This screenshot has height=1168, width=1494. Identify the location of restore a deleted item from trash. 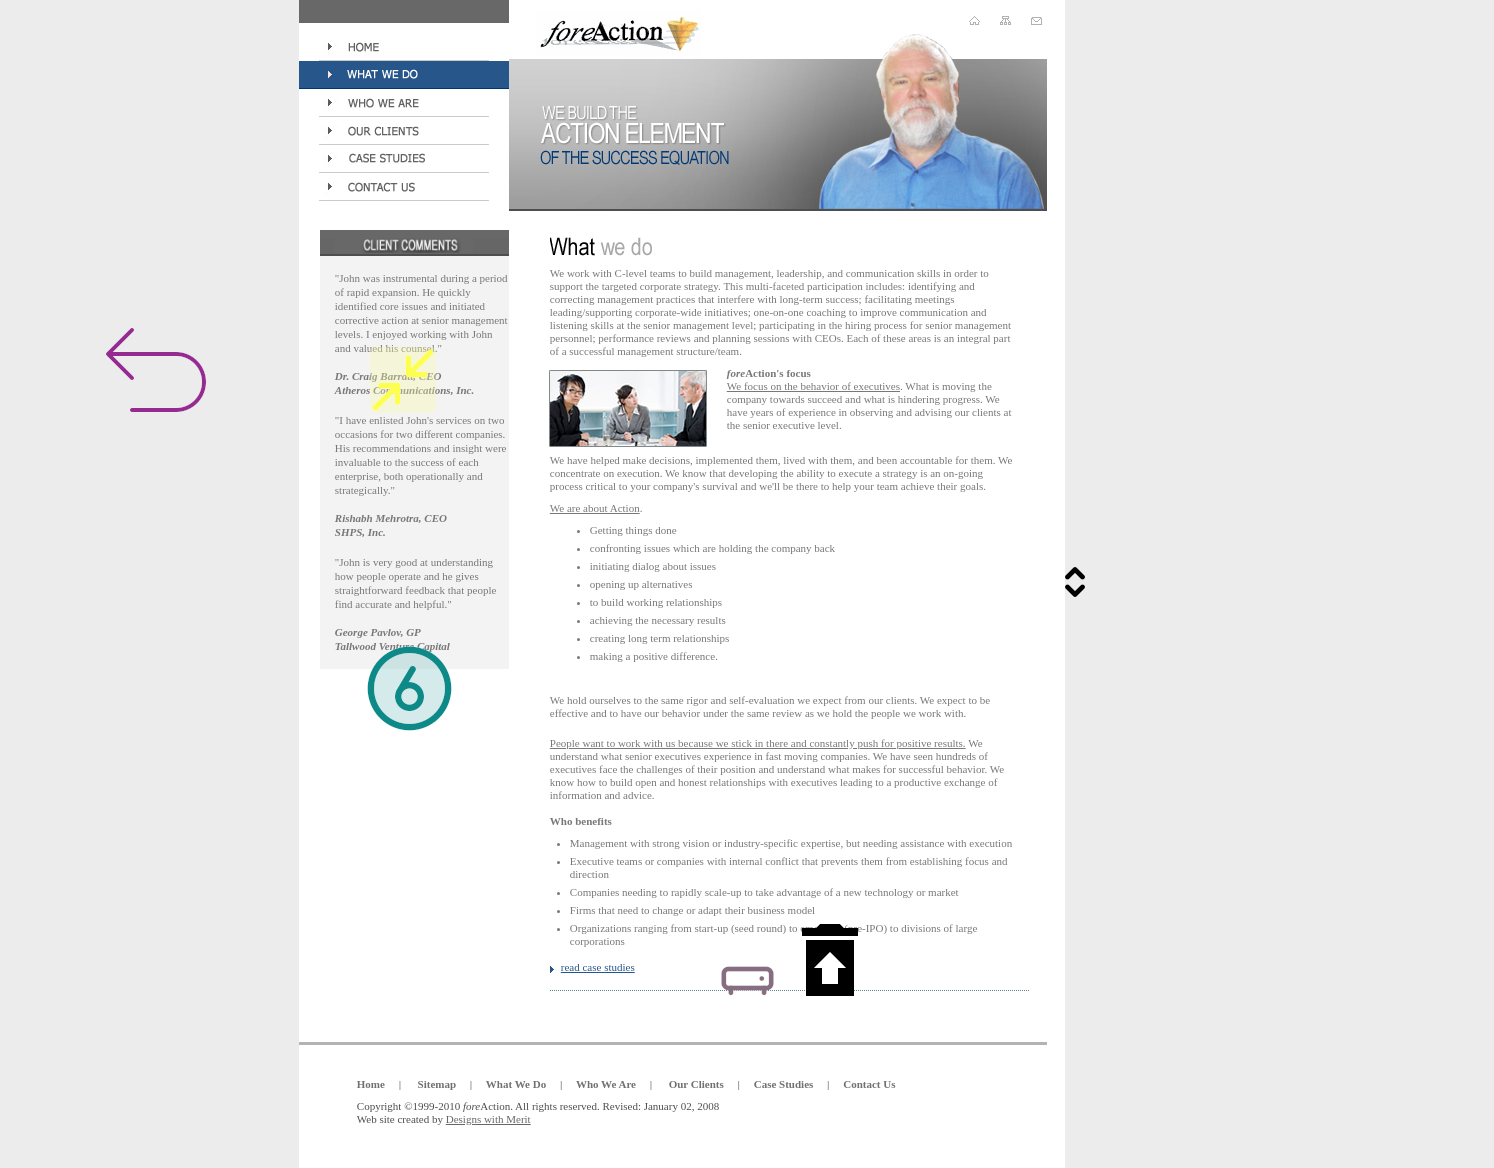
(830, 960).